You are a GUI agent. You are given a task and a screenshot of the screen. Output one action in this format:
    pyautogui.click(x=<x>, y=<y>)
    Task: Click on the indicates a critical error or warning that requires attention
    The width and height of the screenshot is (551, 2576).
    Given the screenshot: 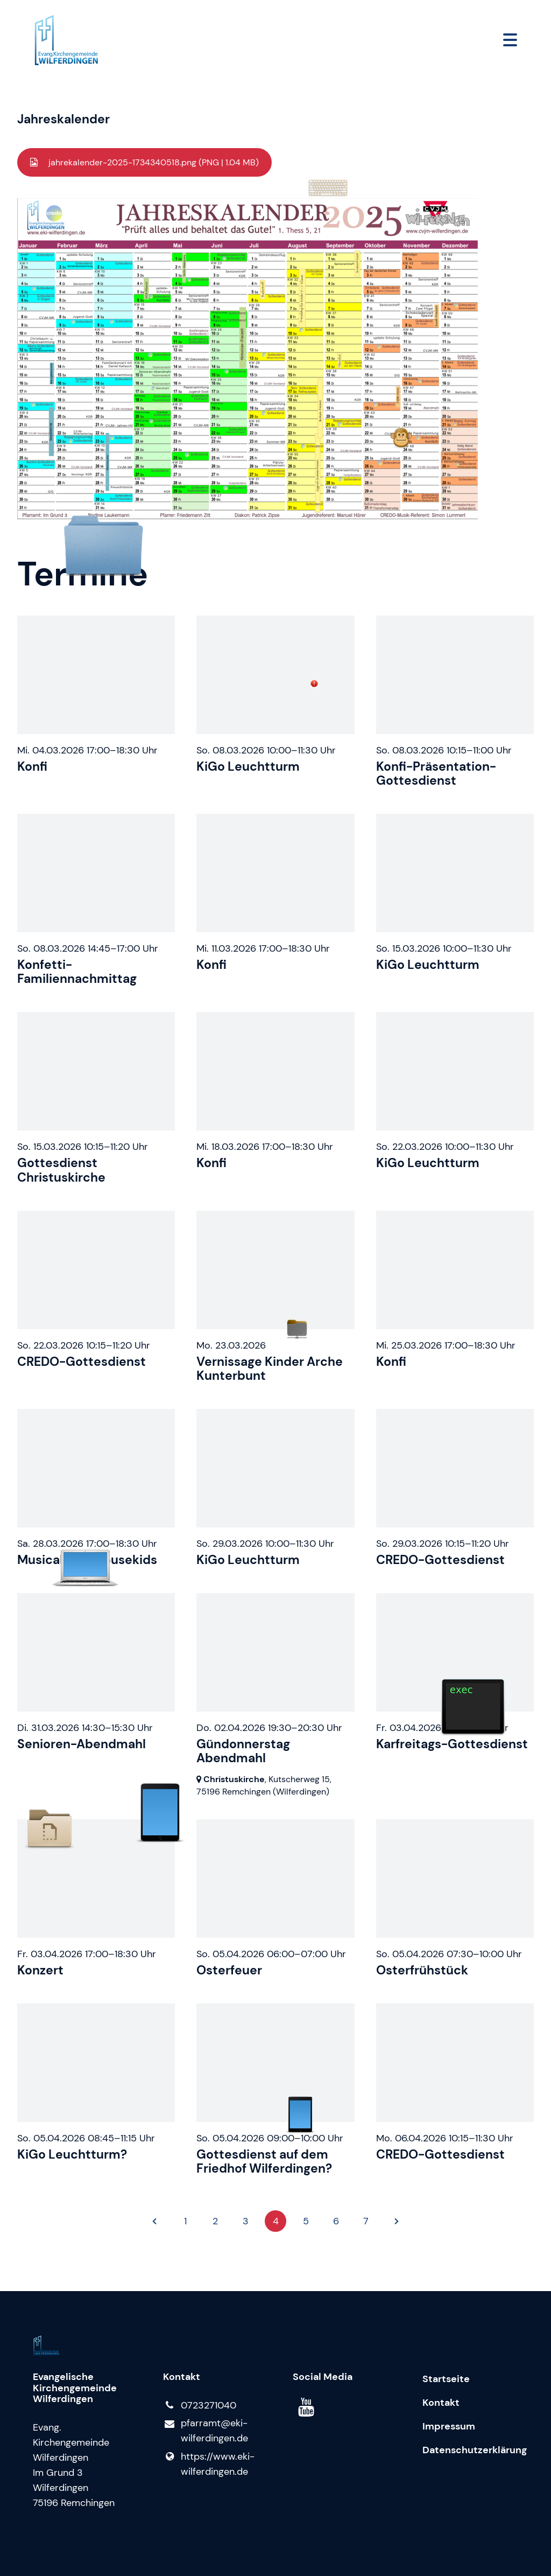 What is the action you would take?
    pyautogui.click(x=314, y=683)
    